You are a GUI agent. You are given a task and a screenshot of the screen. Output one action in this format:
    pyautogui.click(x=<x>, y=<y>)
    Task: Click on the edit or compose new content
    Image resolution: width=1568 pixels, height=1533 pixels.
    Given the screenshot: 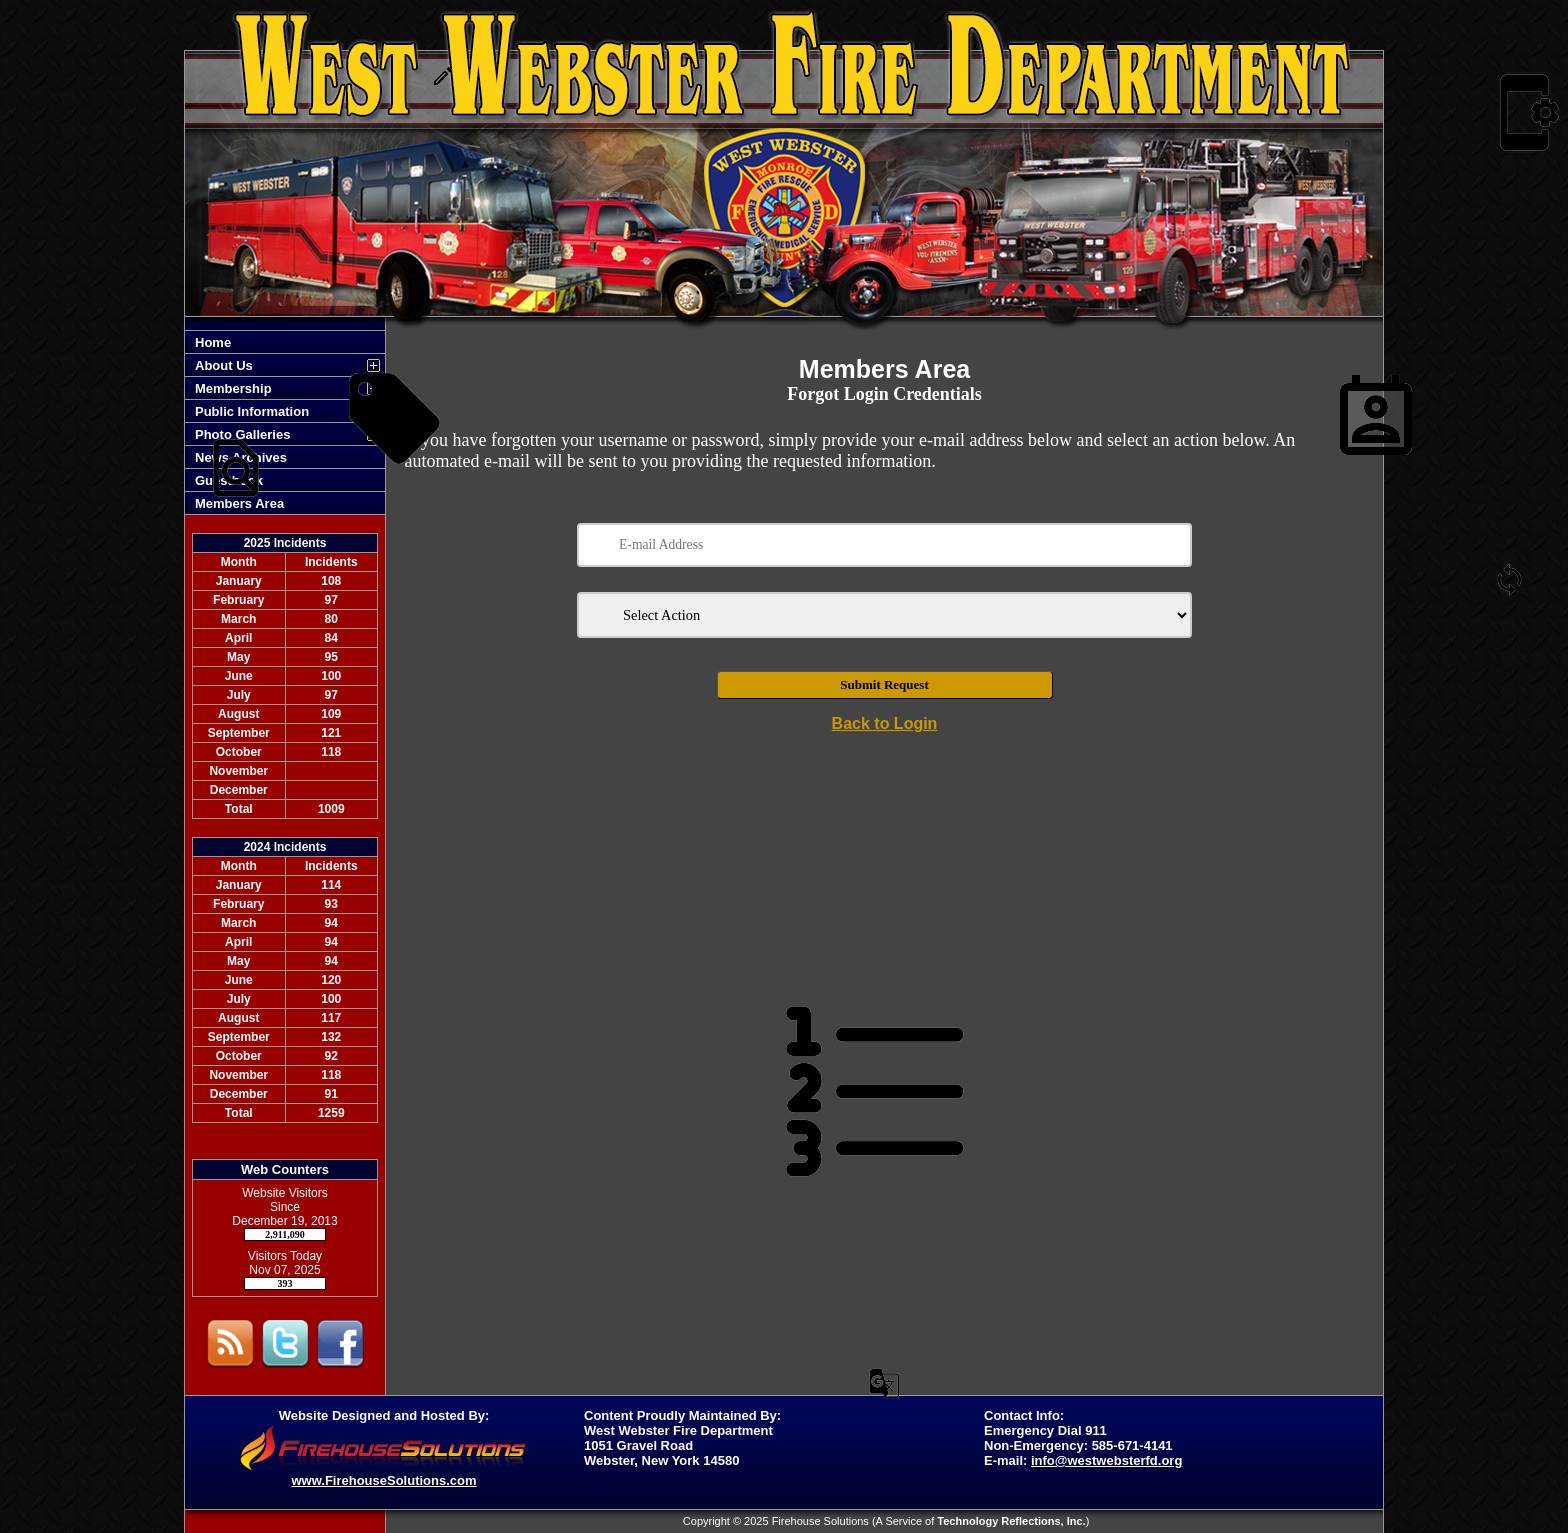 What is the action you would take?
    pyautogui.click(x=443, y=76)
    